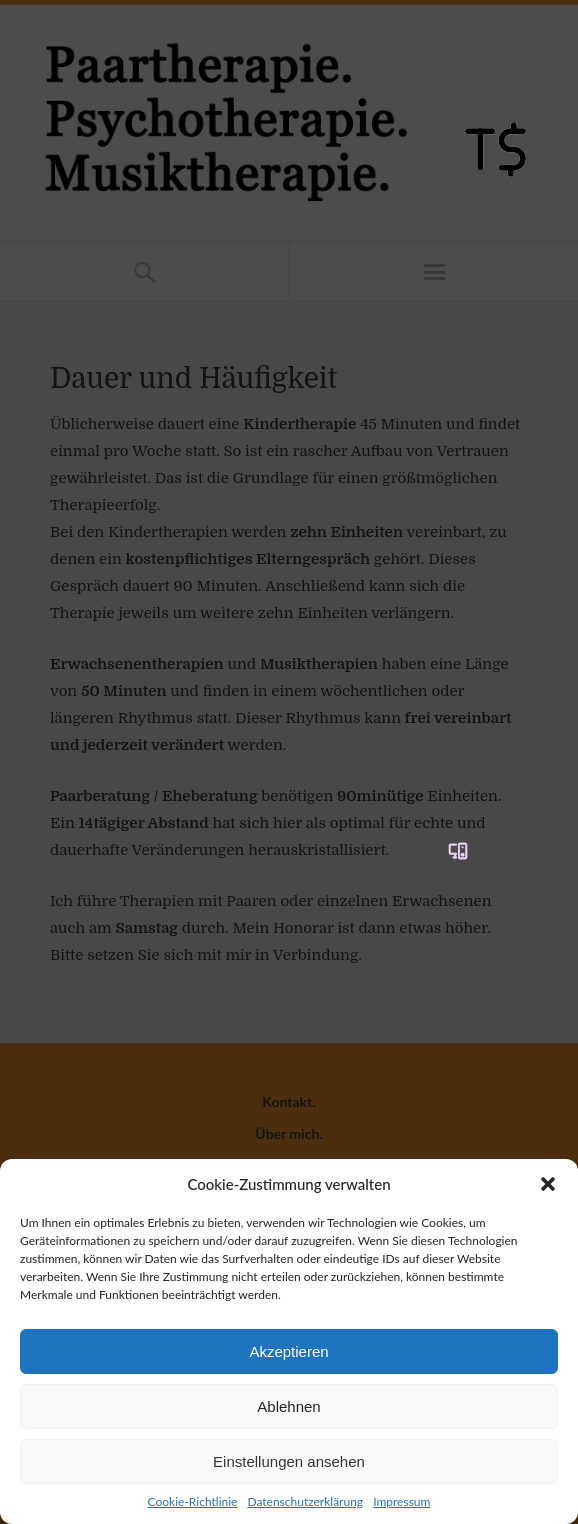 The height and width of the screenshot is (1524, 578). I want to click on view connected devices, so click(458, 851).